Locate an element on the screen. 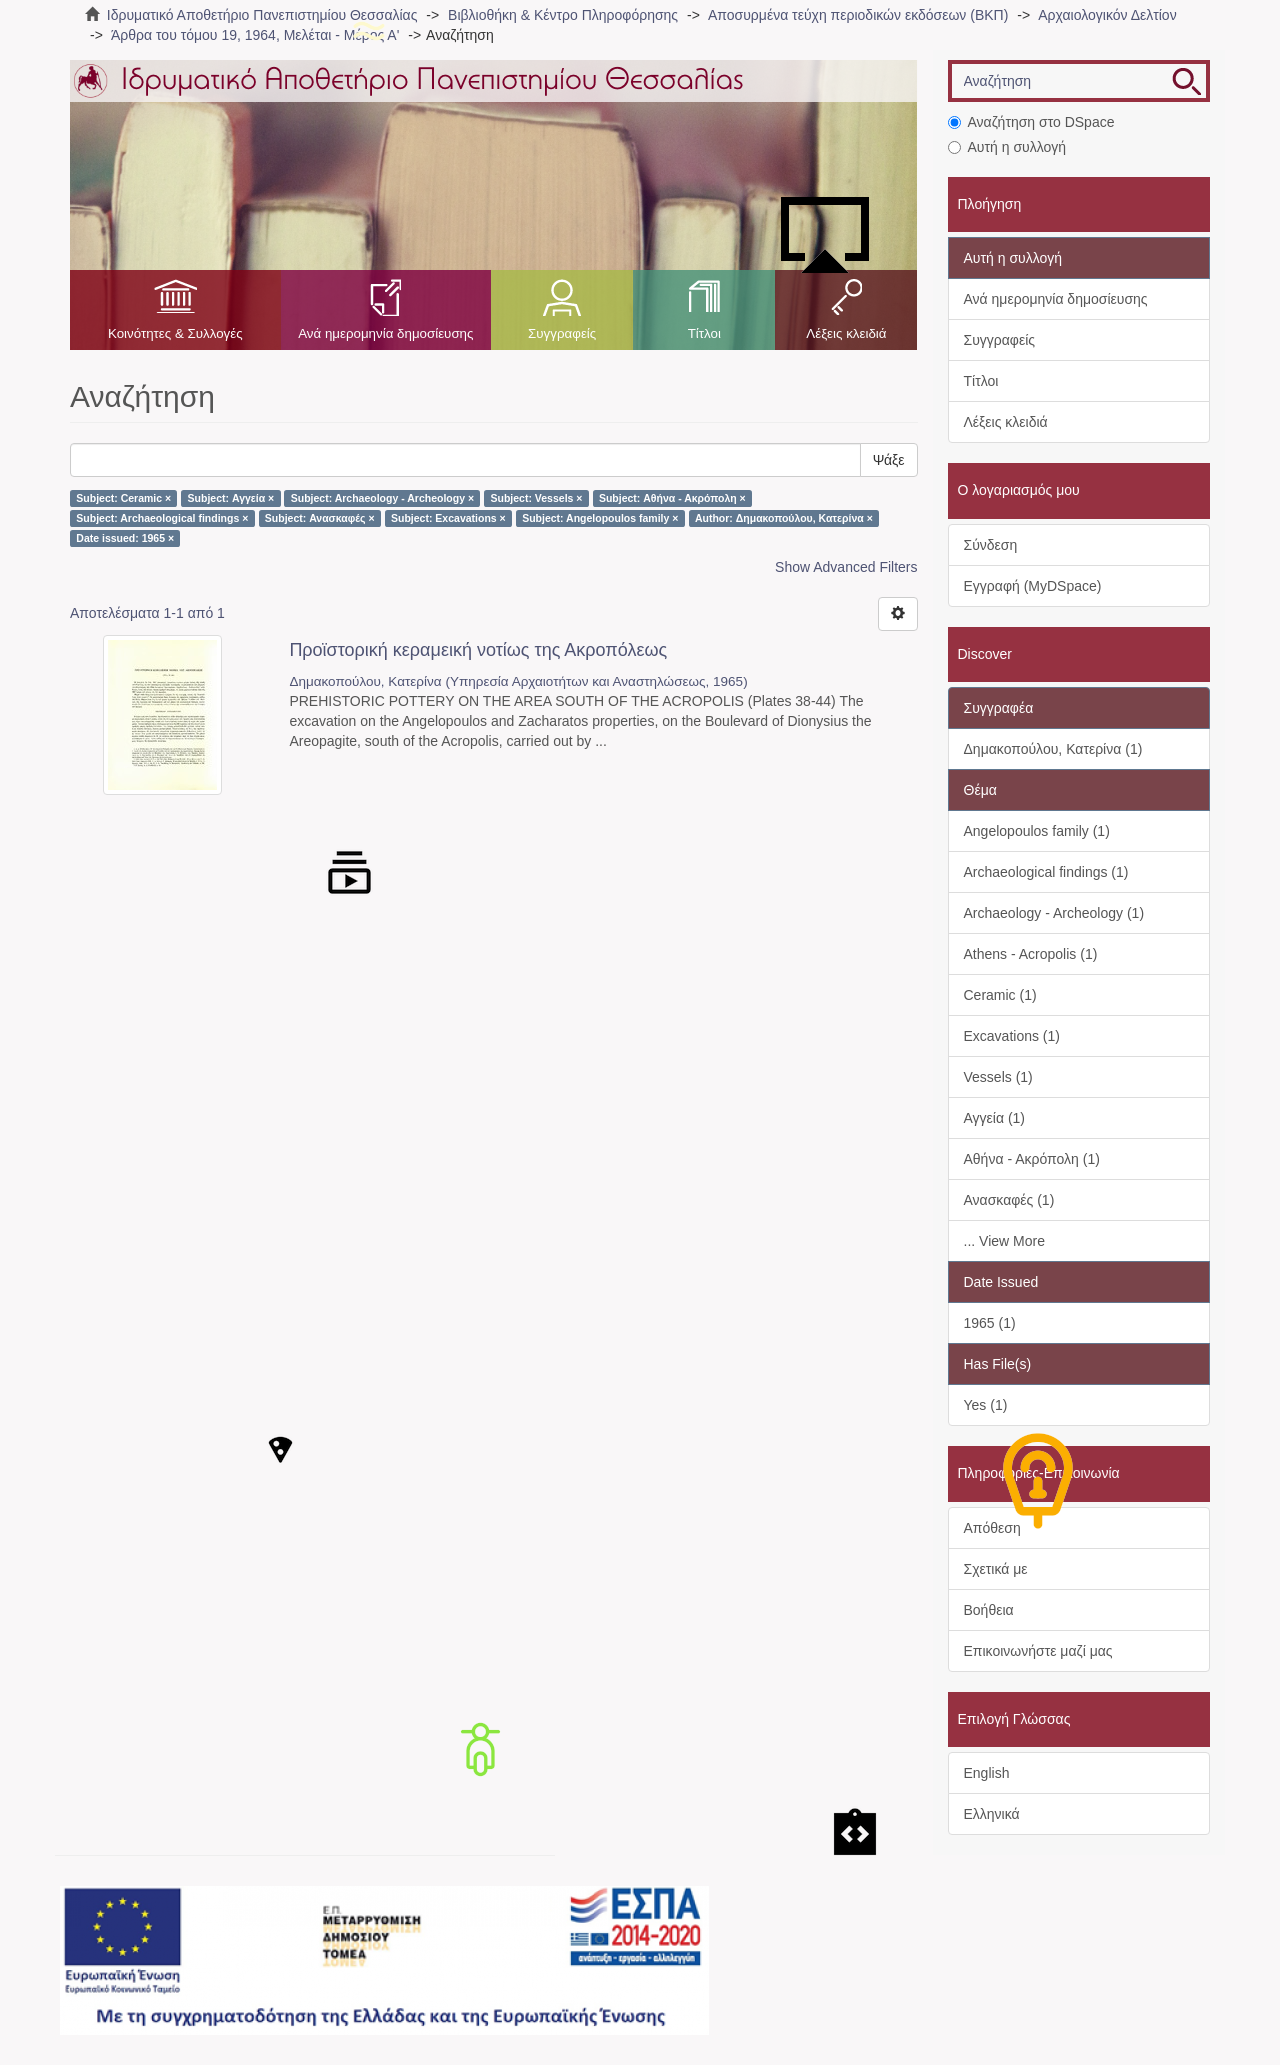 This screenshot has width=1280, height=2065. find nearby parking meters is located at coordinates (1038, 1481).